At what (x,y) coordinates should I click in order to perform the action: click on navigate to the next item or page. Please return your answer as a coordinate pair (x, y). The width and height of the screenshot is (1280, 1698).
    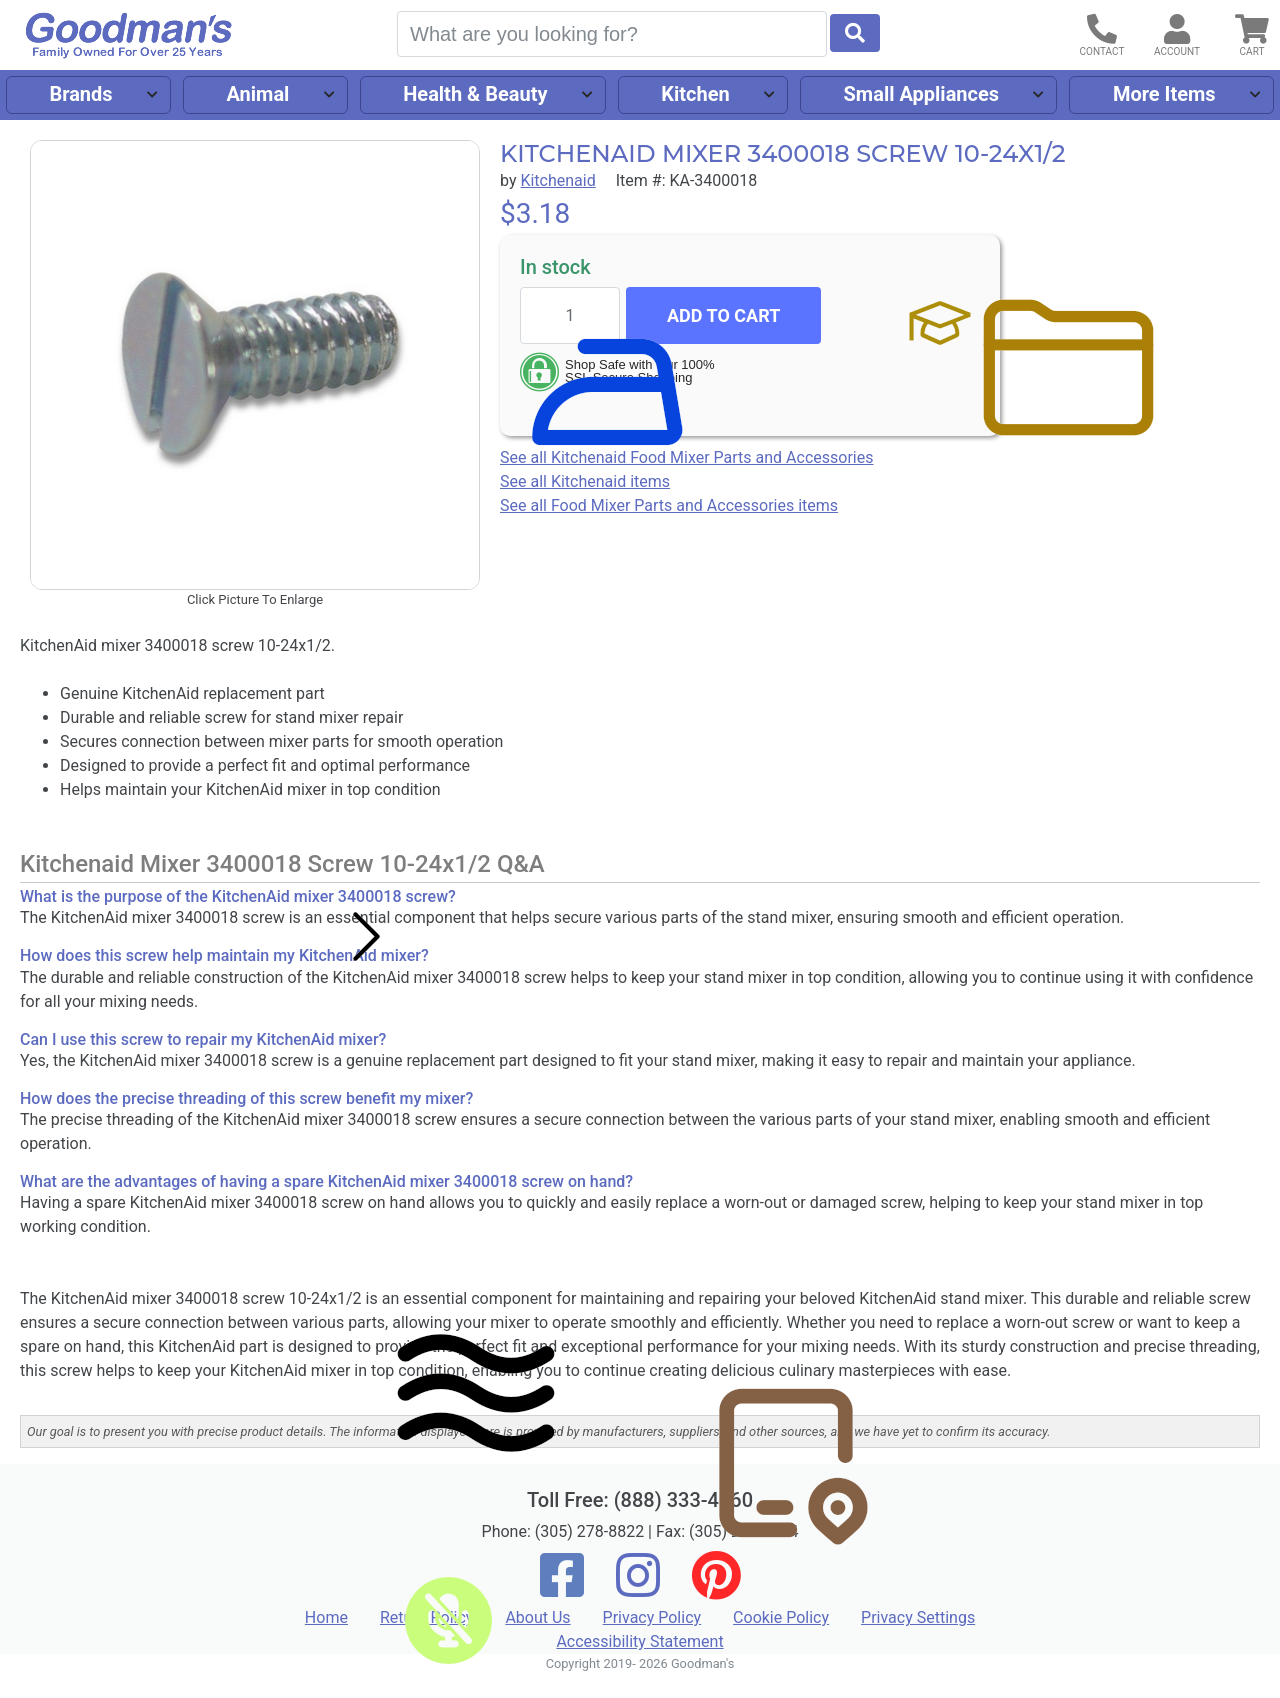
    Looking at the image, I should click on (366, 936).